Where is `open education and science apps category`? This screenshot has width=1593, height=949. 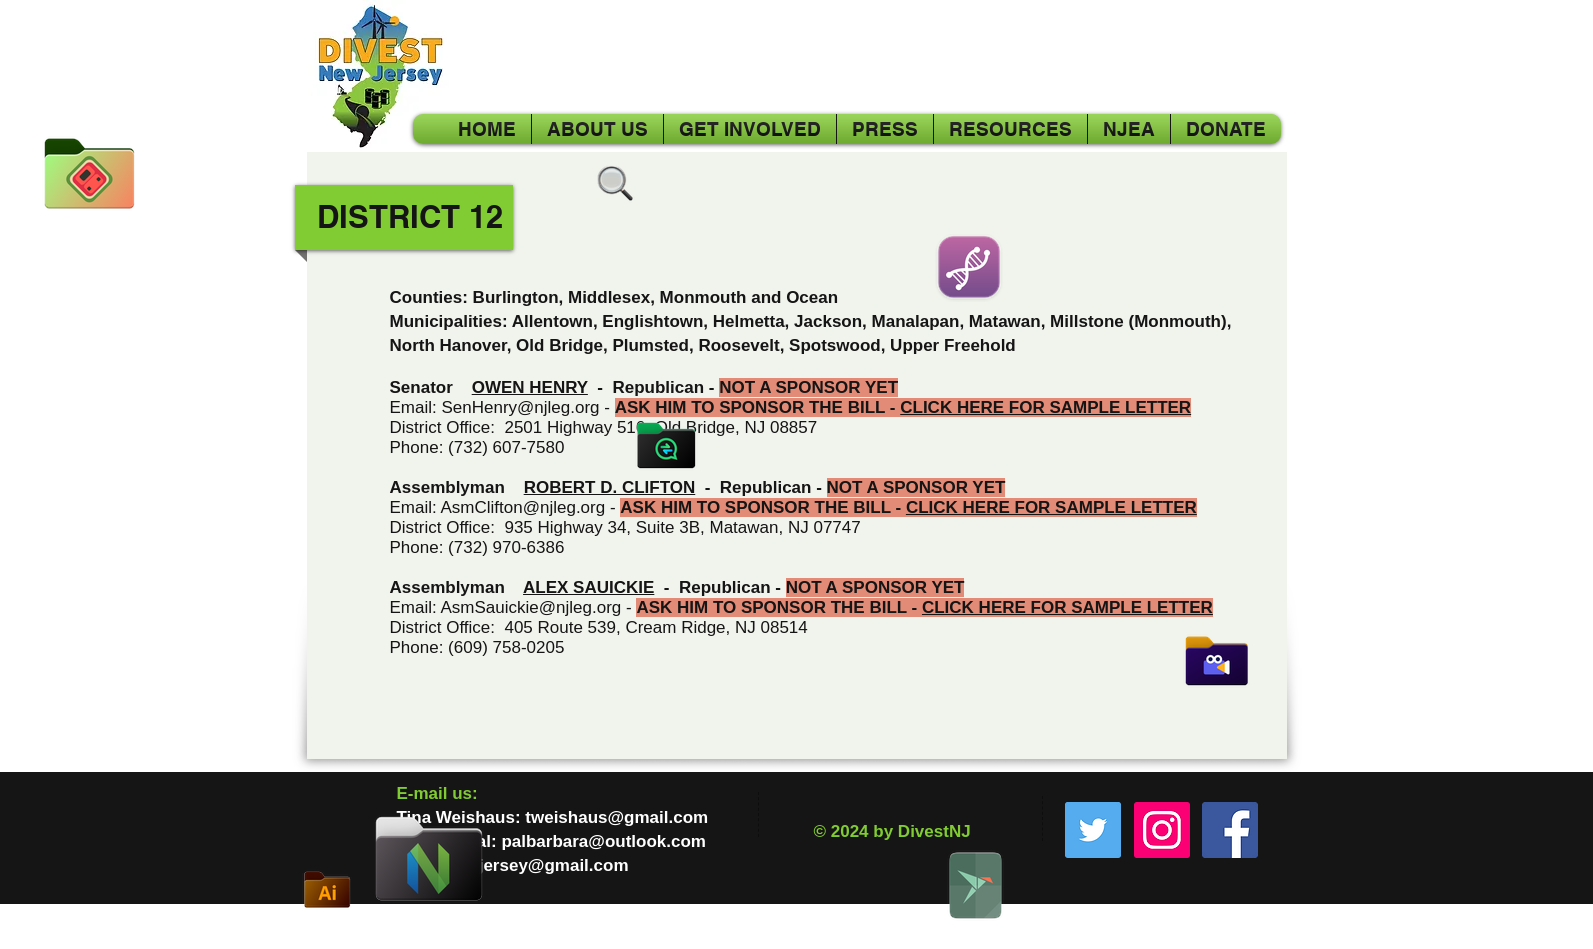
open education and science apps category is located at coordinates (969, 268).